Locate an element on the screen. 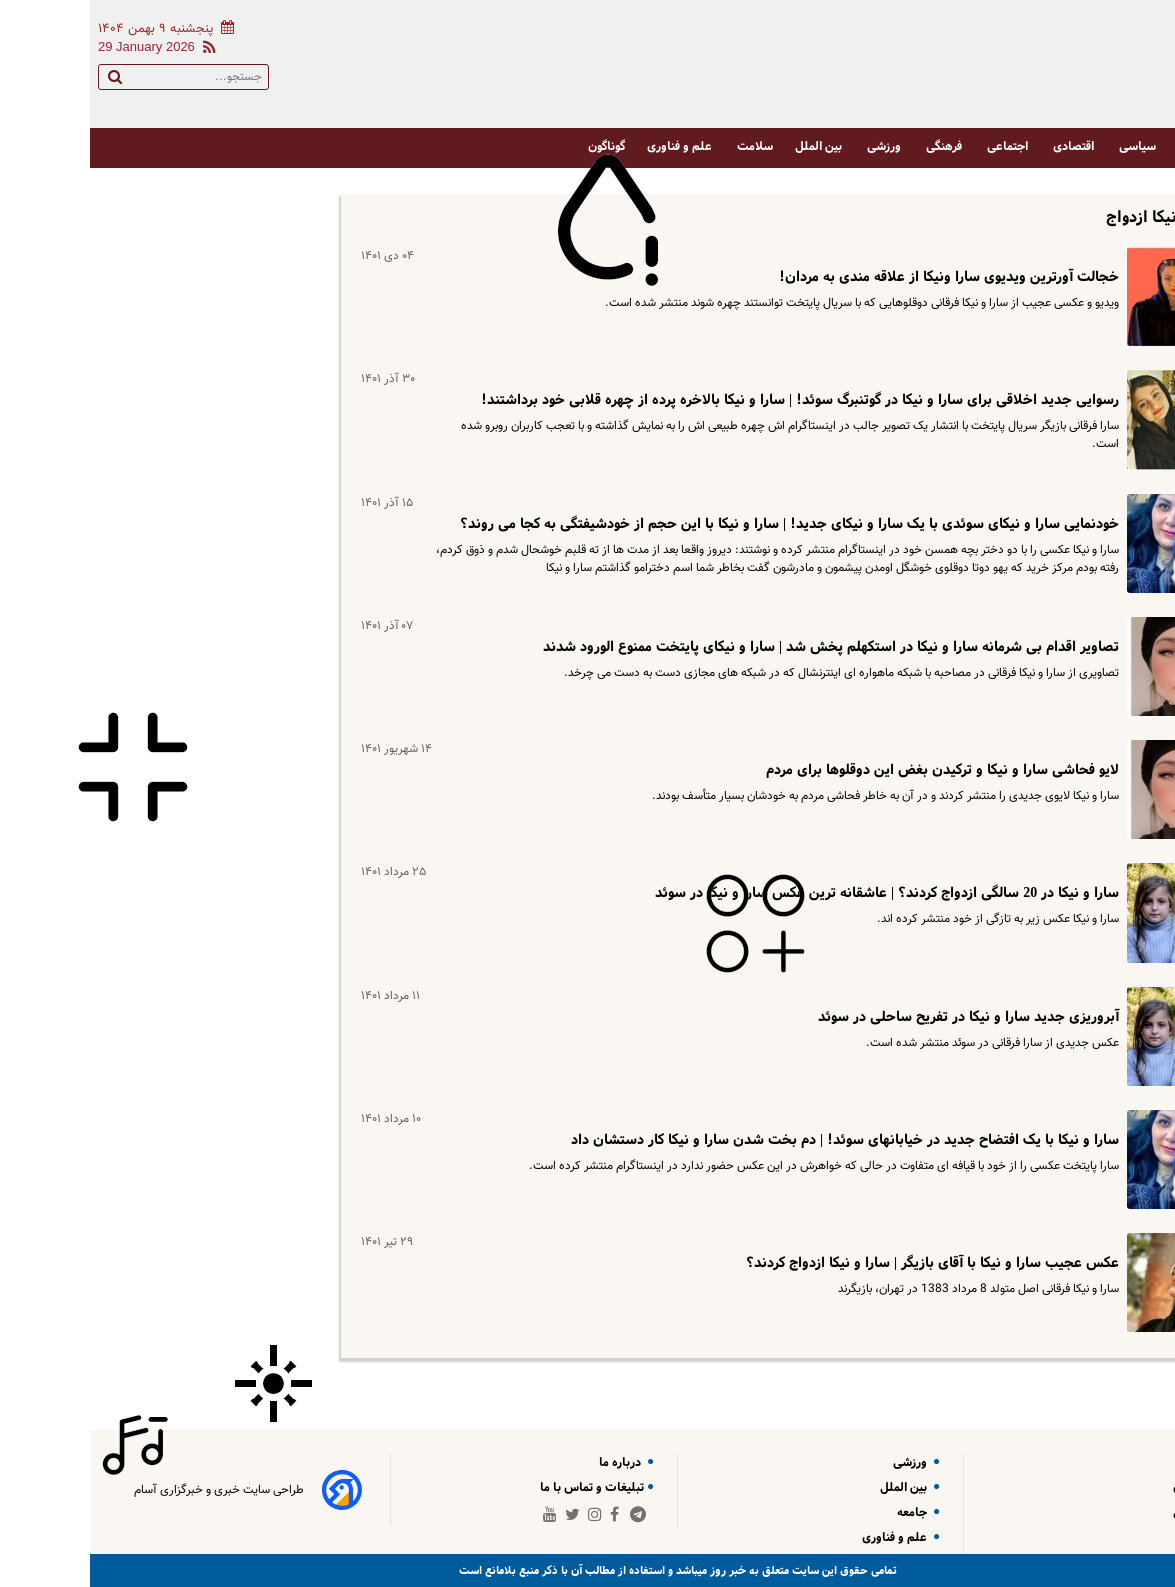 The width and height of the screenshot is (1175, 1587). exit fullscreen mode is located at coordinates (133, 767).